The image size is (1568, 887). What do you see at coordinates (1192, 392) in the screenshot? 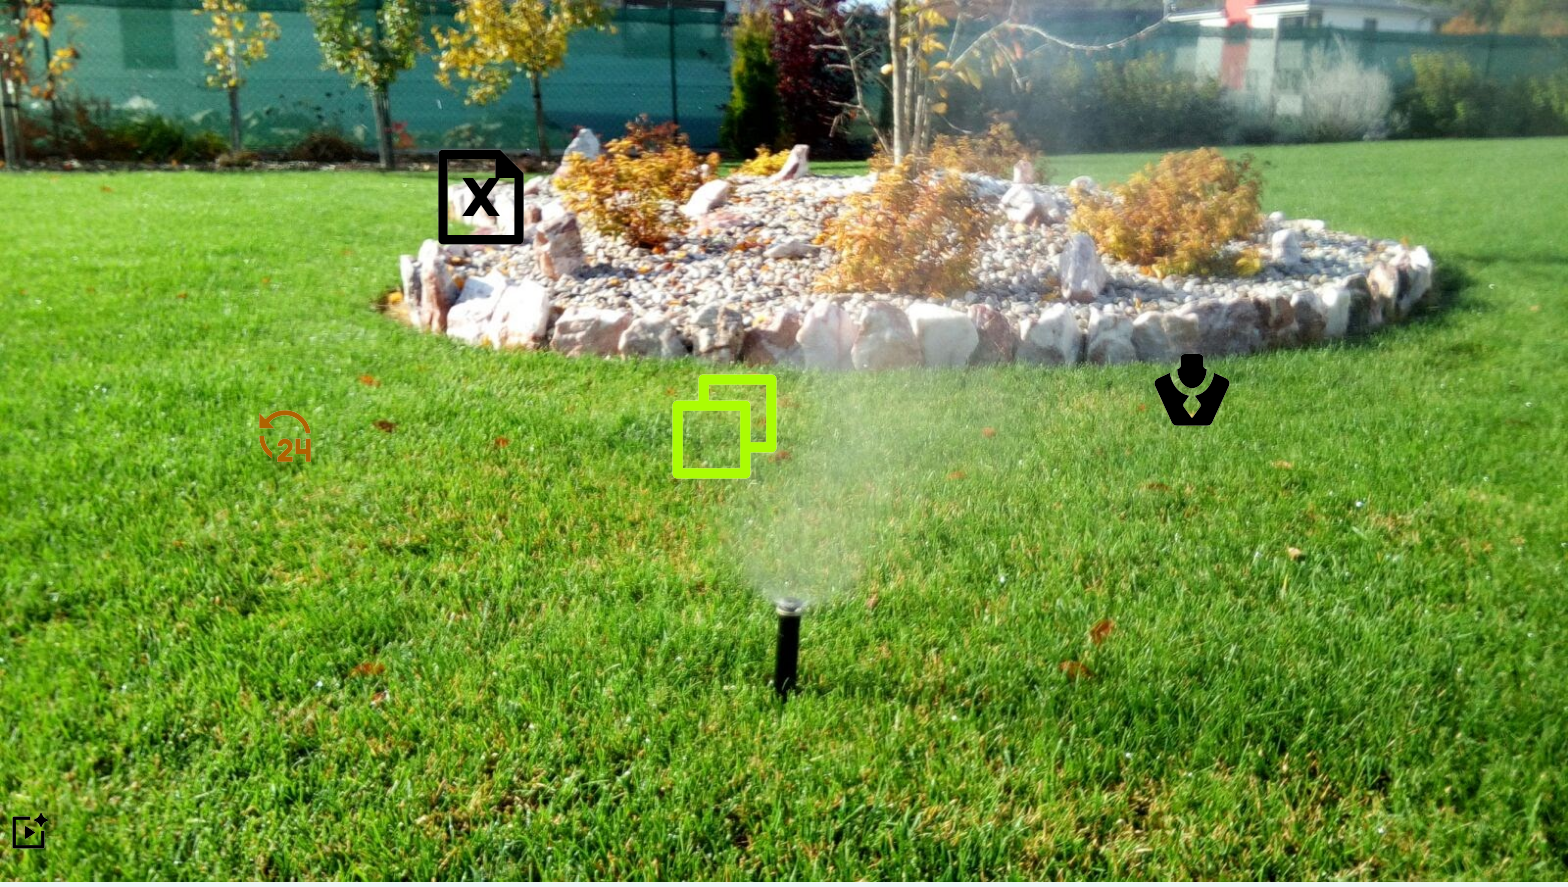
I see `browse jewelry or accessories` at bounding box center [1192, 392].